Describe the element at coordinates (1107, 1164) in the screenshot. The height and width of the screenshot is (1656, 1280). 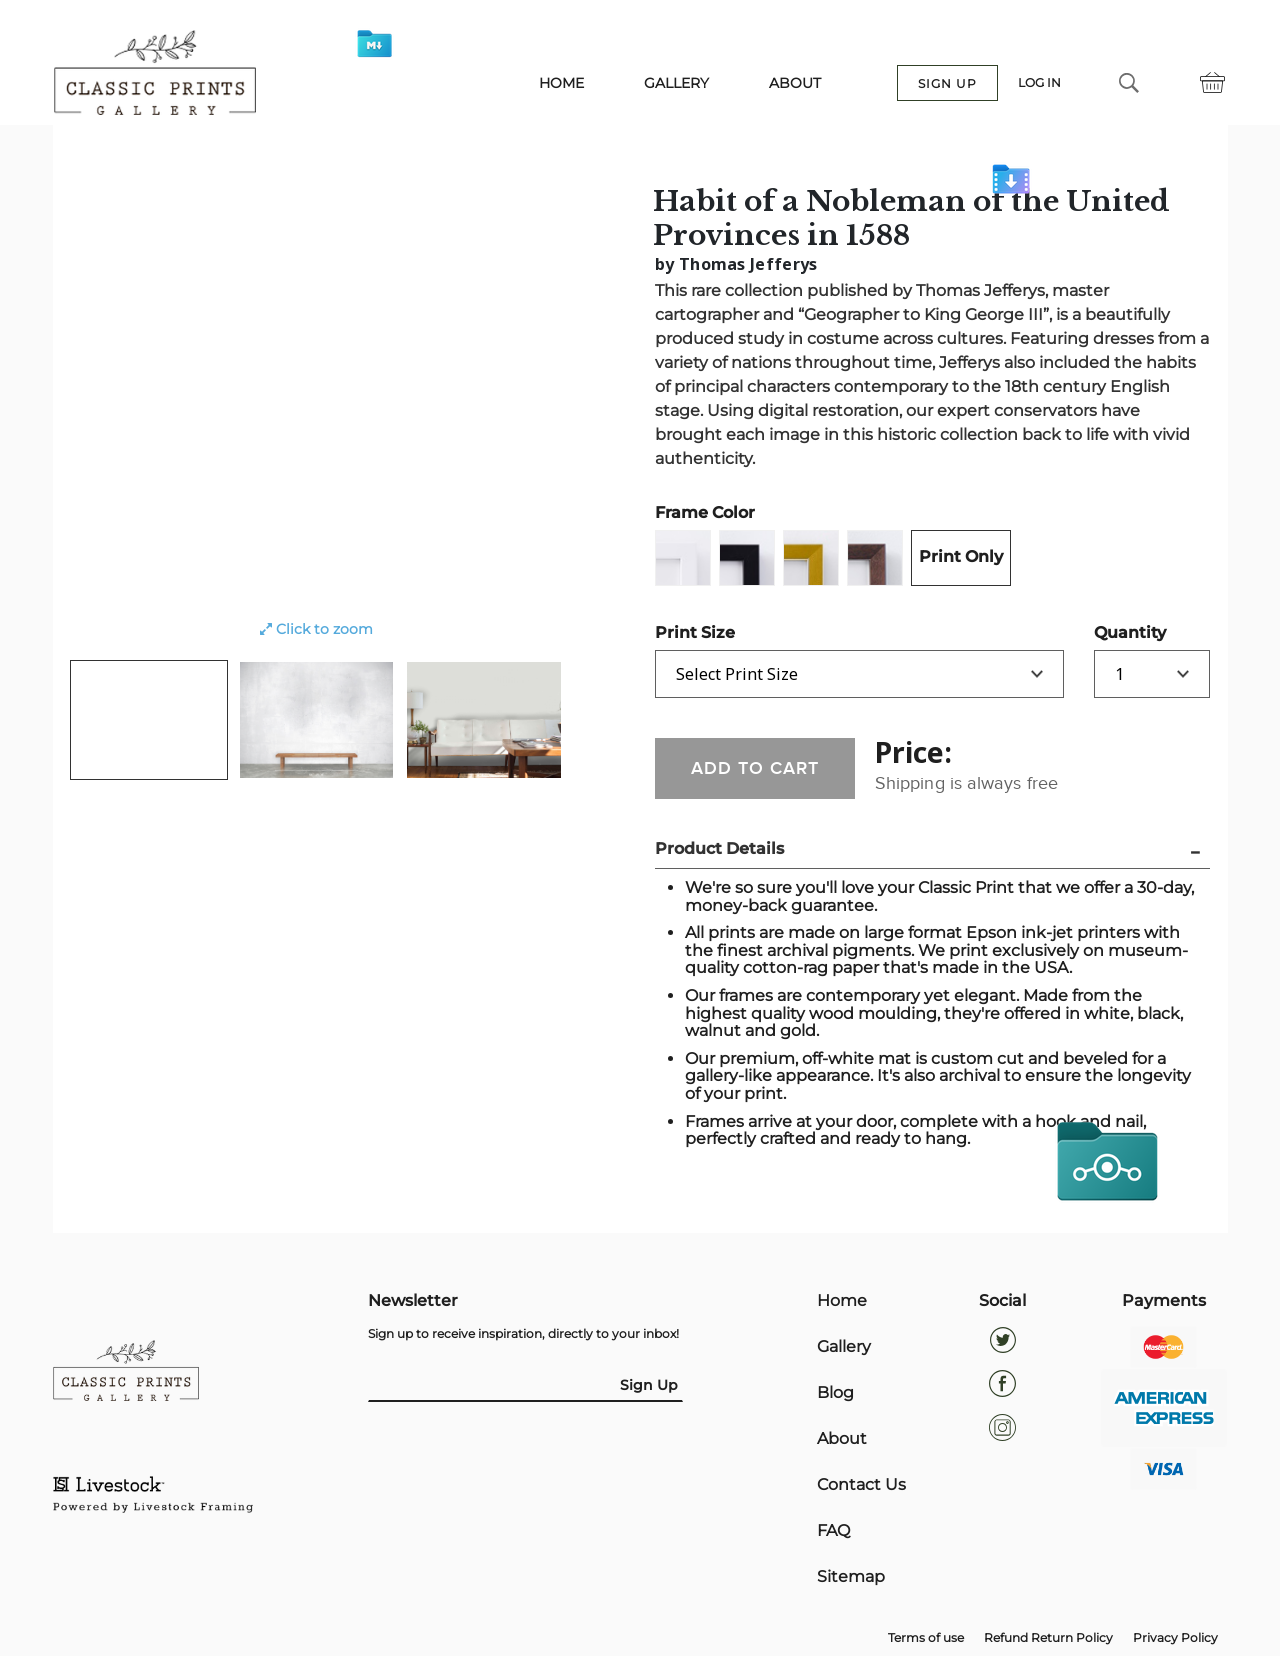
I see `open LineageOS system folder` at that location.